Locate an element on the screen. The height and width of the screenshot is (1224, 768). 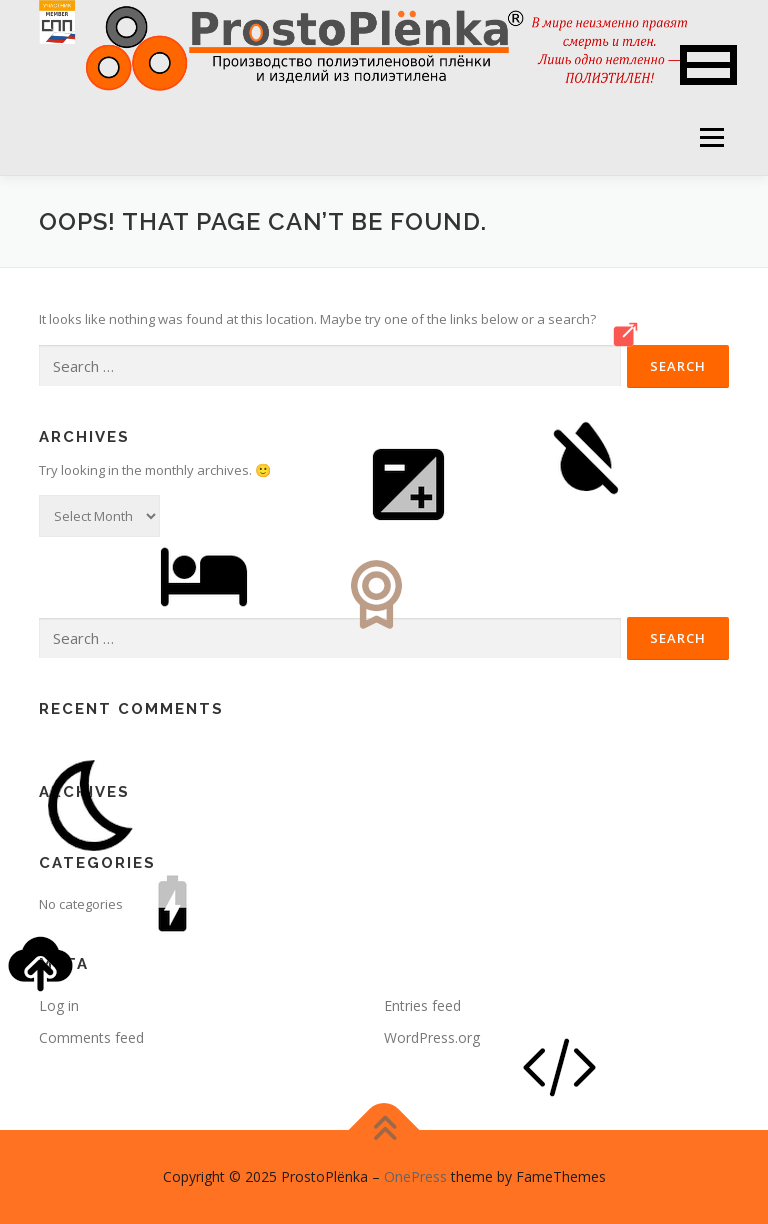
view or edit source code is located at coordinates (559, 1067).